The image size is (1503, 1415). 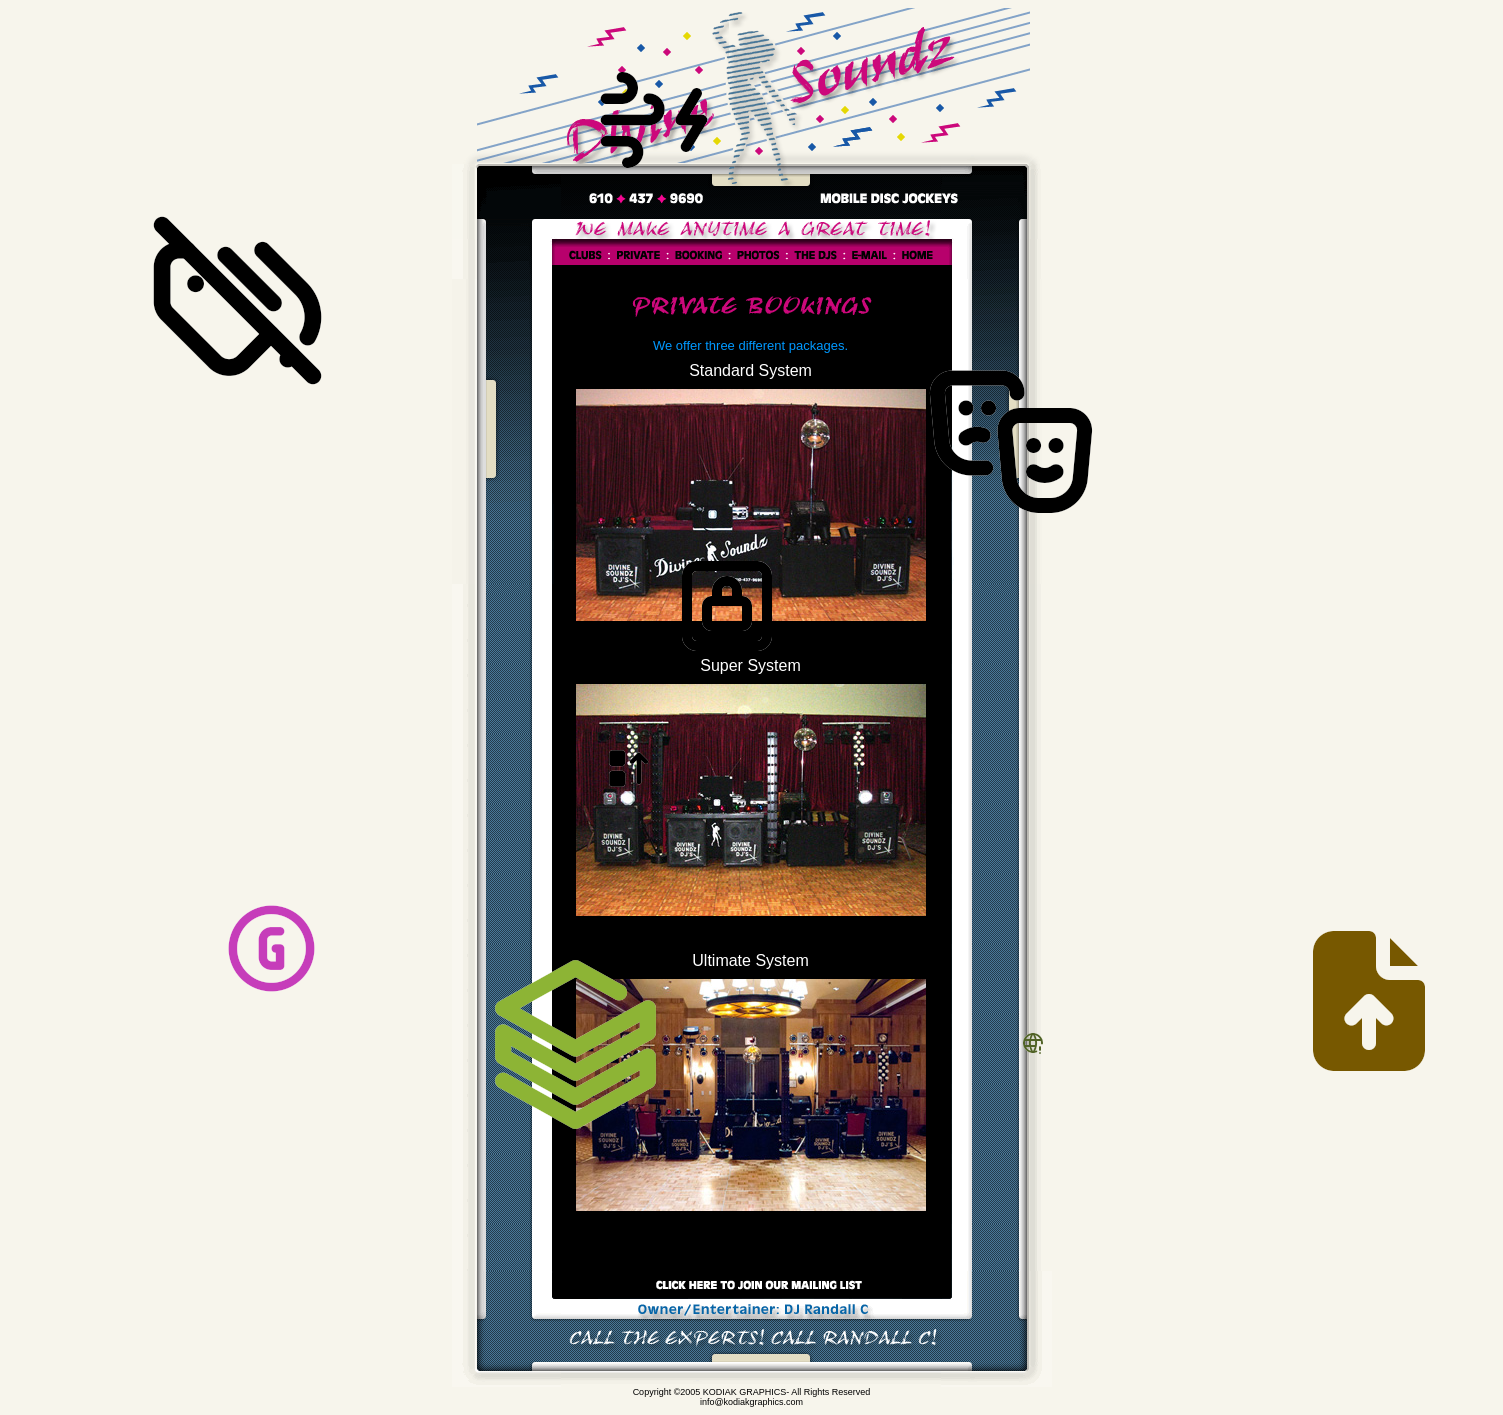 What do you see at coordinates (654, 120) in the screenshot?
I see `wind power or wind energy generation` at bounding box center [654, 120].